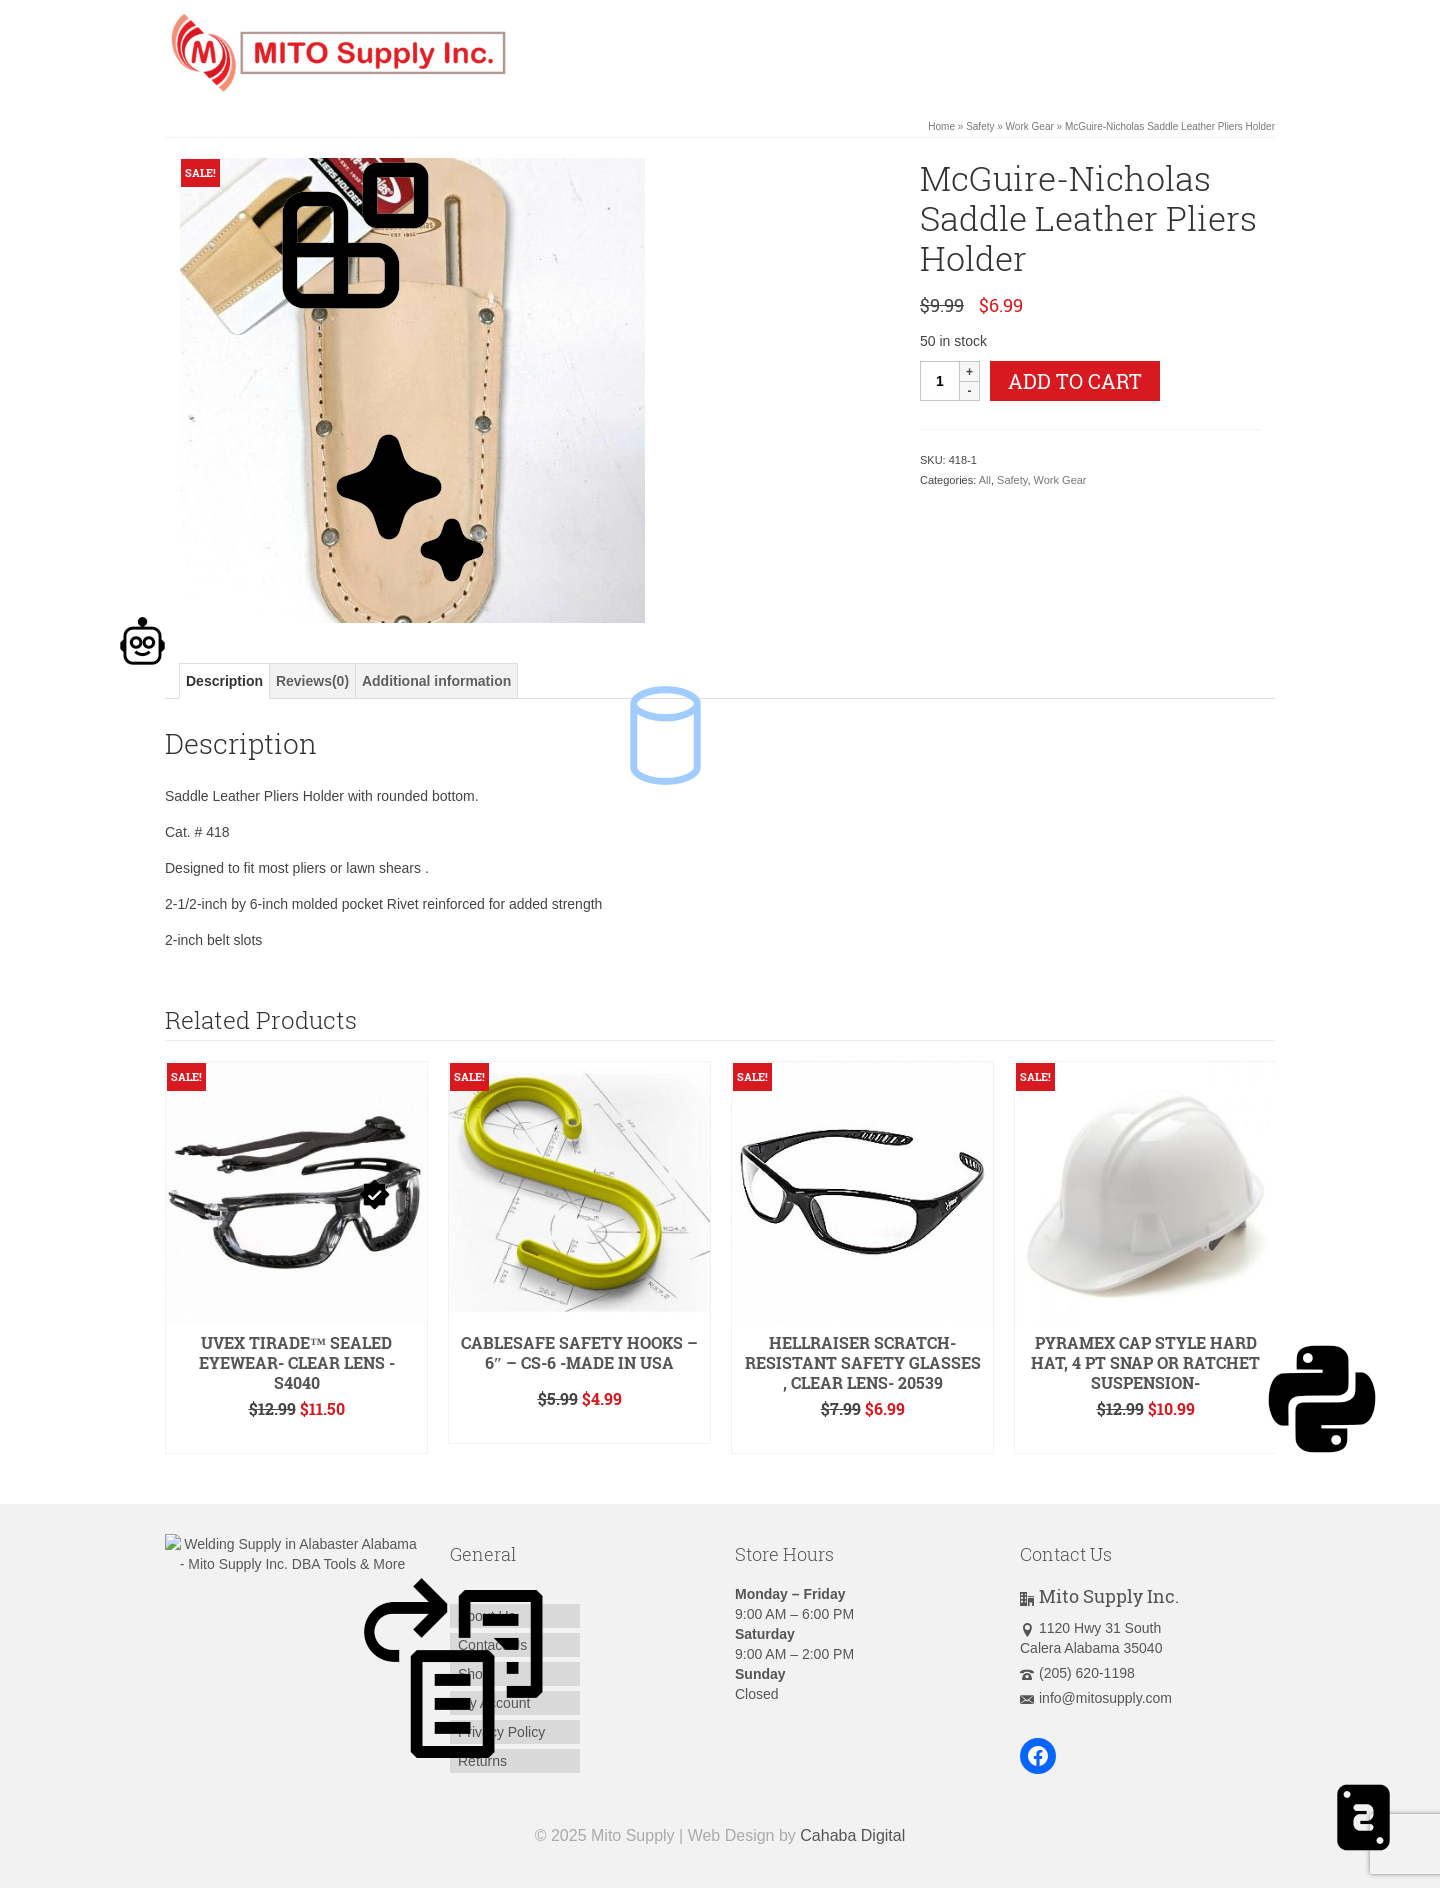 This screenshot has width=1440, height=1888. I want to click on indicates AI-generated or enhanced content, so click(410, 508).